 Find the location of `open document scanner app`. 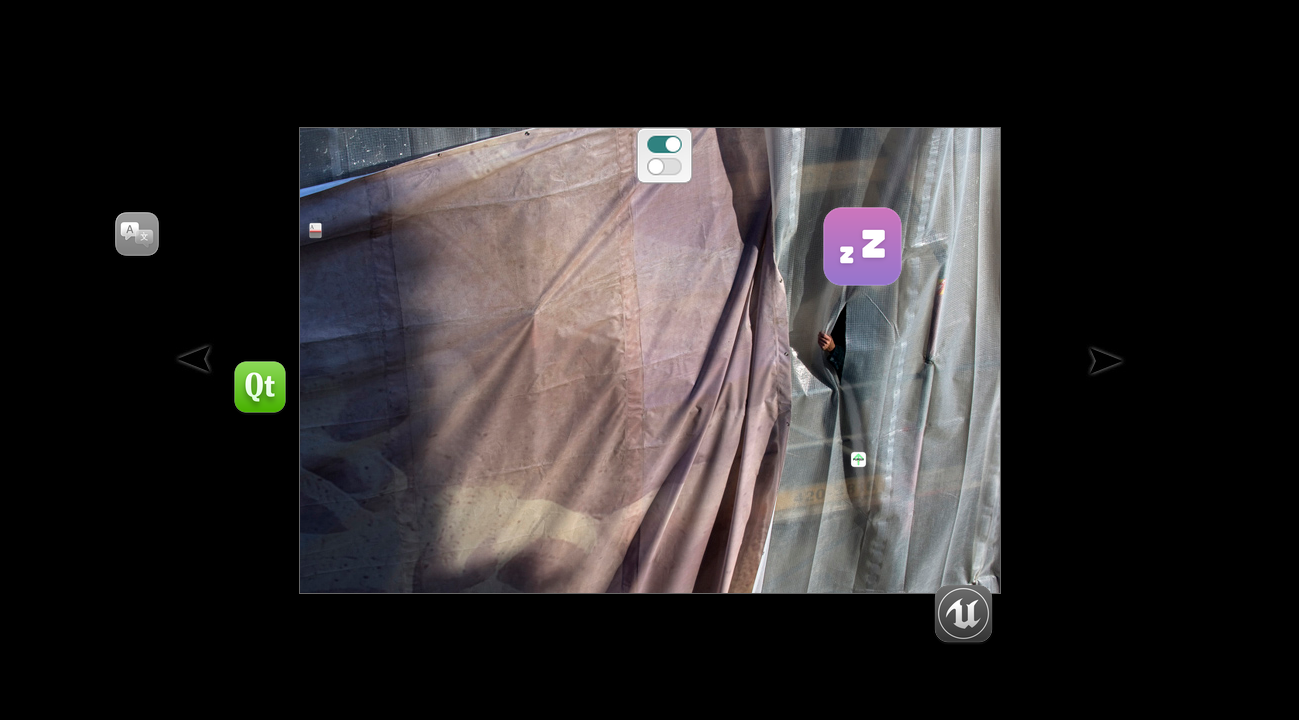

open document scanner app is located at coordinates (315, 230).